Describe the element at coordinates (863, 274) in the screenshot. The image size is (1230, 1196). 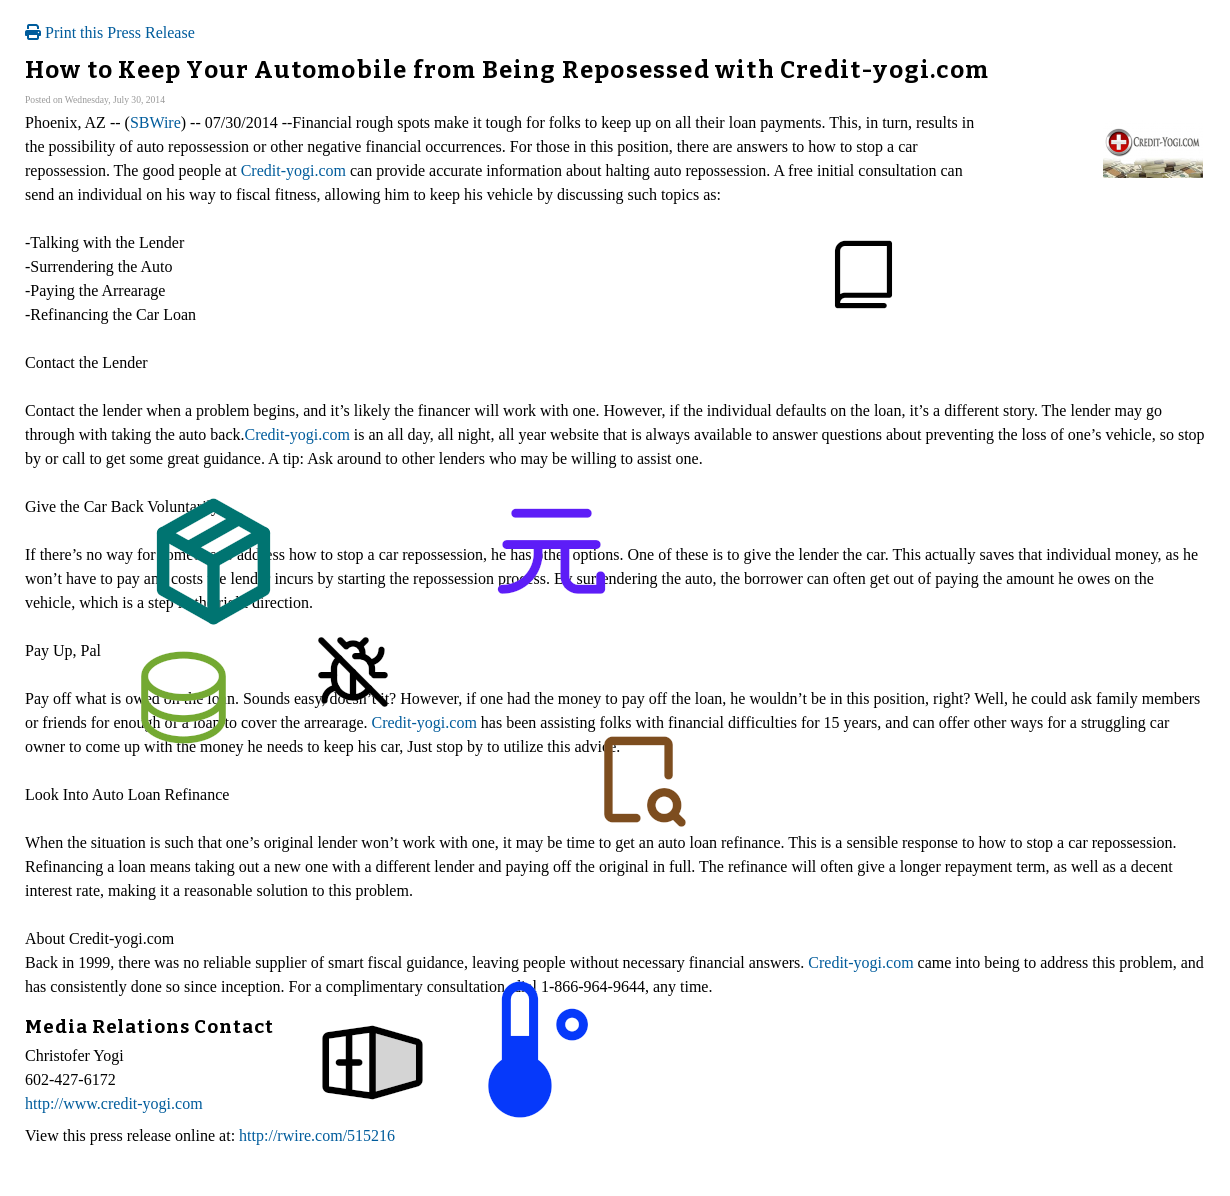
I see `open a book or reading app` at that location.